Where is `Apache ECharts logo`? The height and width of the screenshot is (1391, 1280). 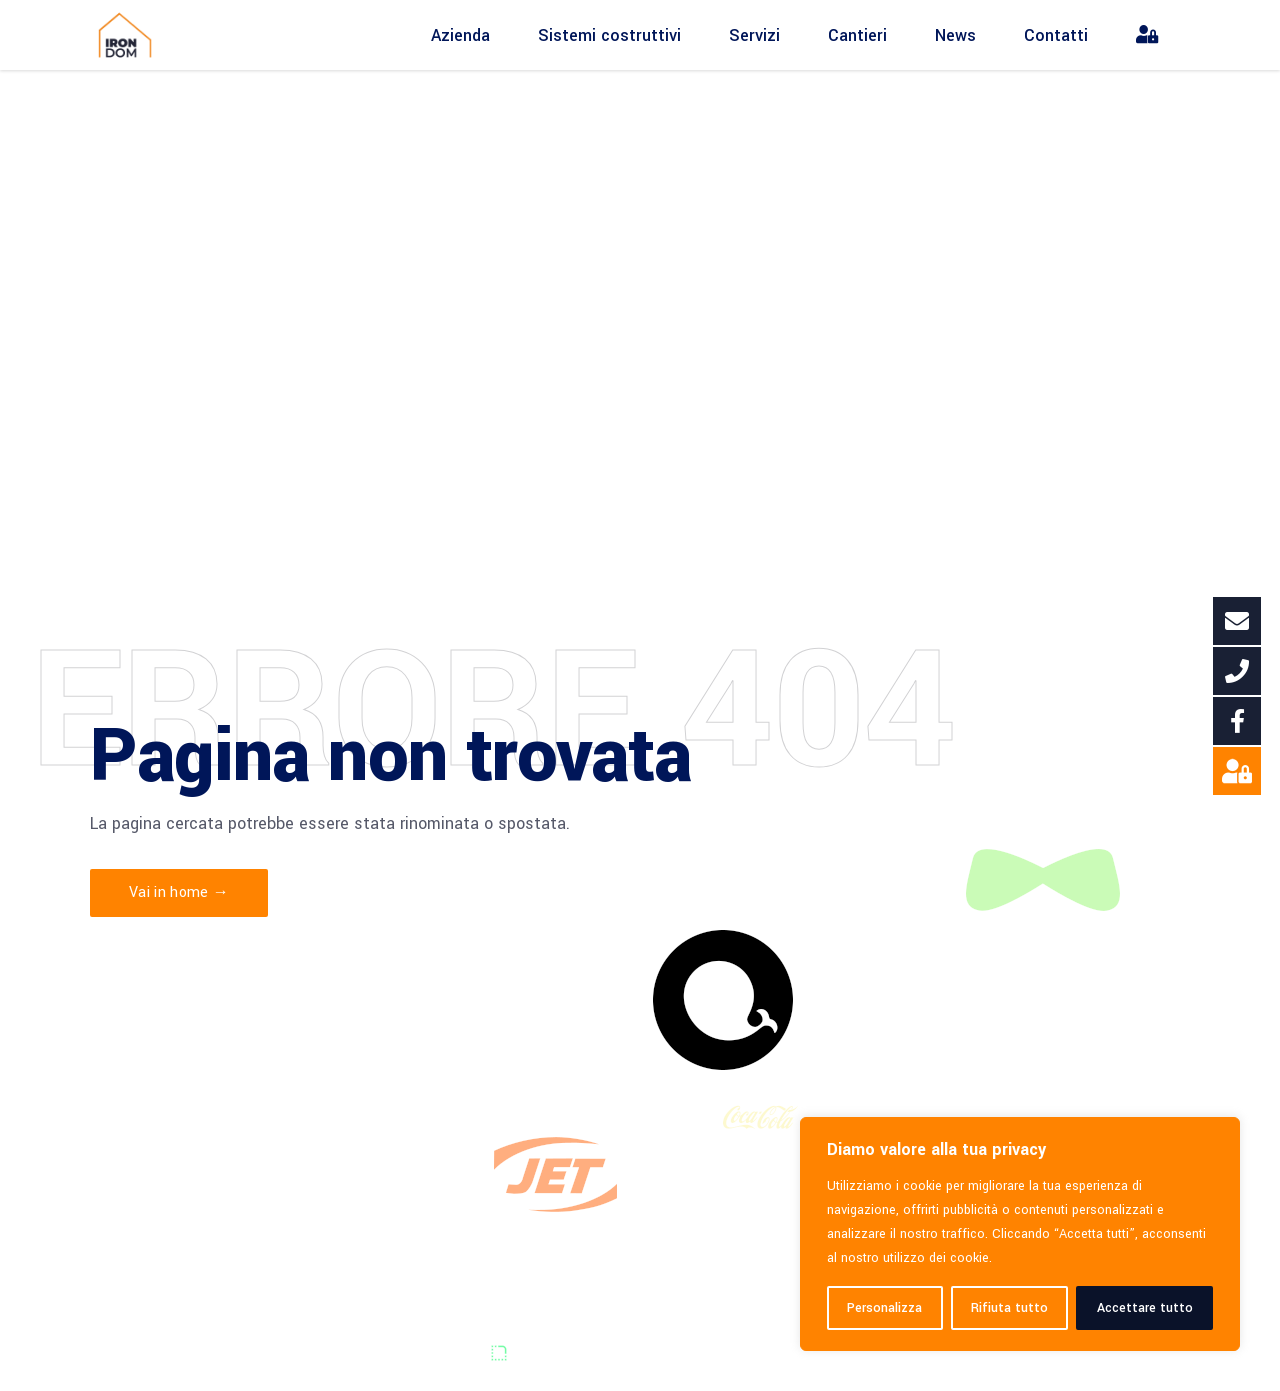 Apache ECharts logo is located at coordinates (723, 1000).